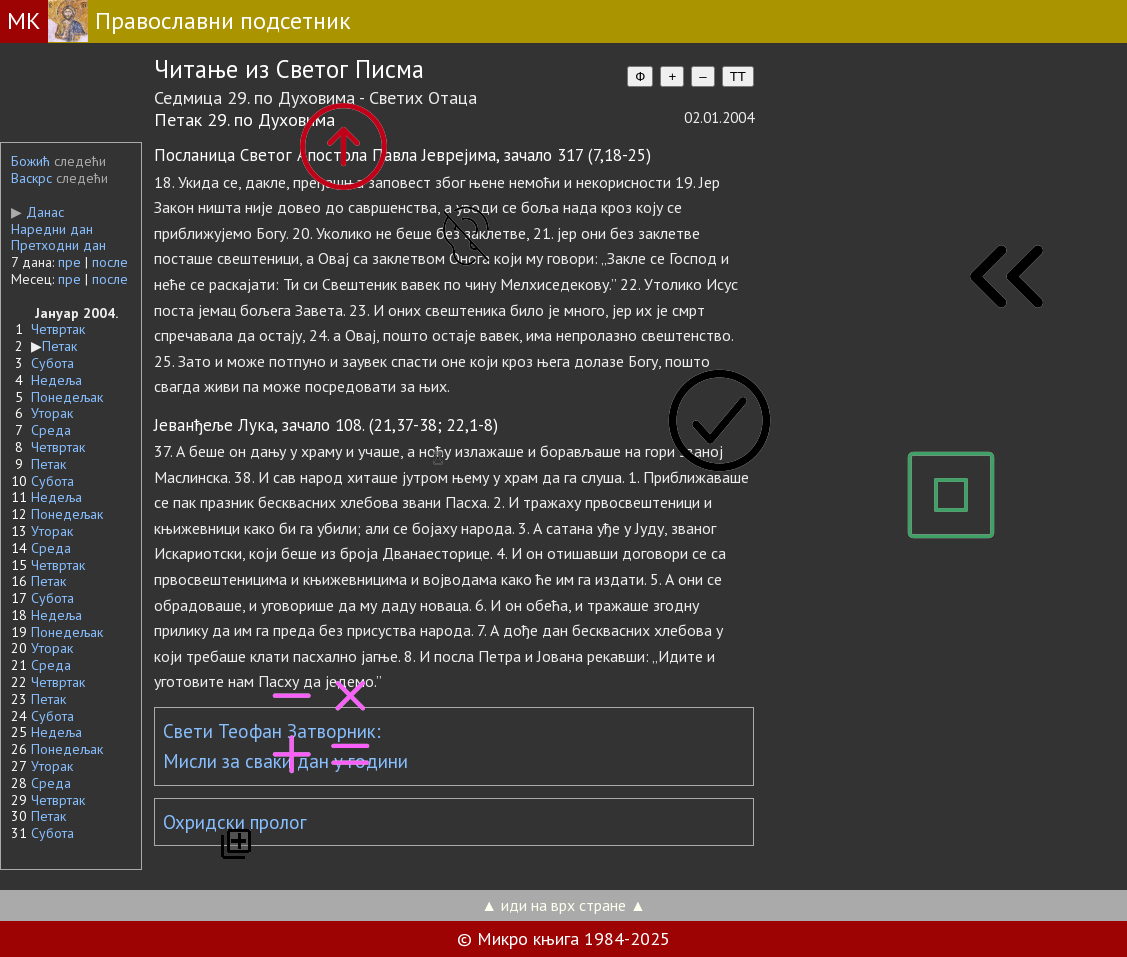 This screenshot has width=1127, height=957. What do you see at coordinates (236, 844) in the screenshot?
I see `add a new photo to your collection` at bounding box center [236, 844].